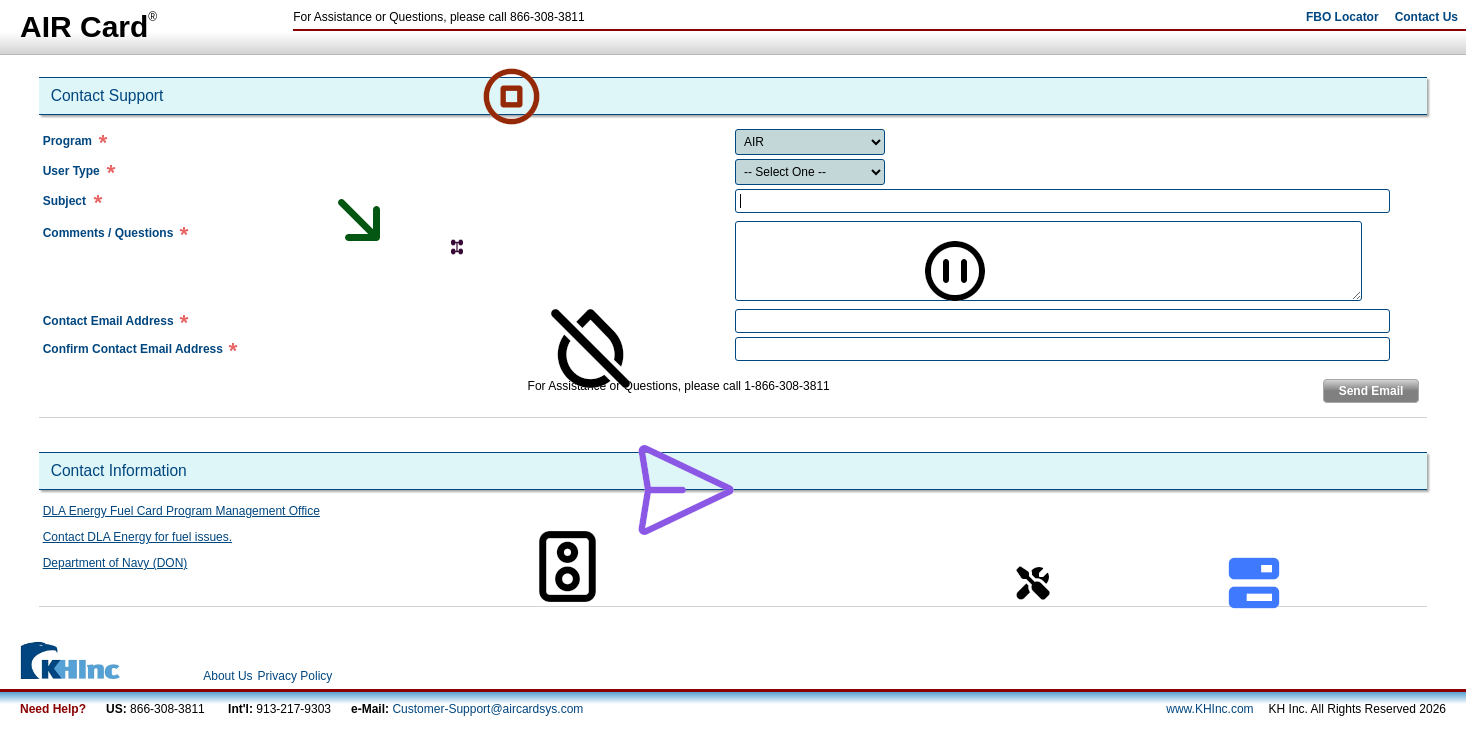 The image size is (1466, 746). What do you see at coordinates (1254, 583) in the screenshot?
I see `view task list or to-do items` at bounding box center [1254, 583].